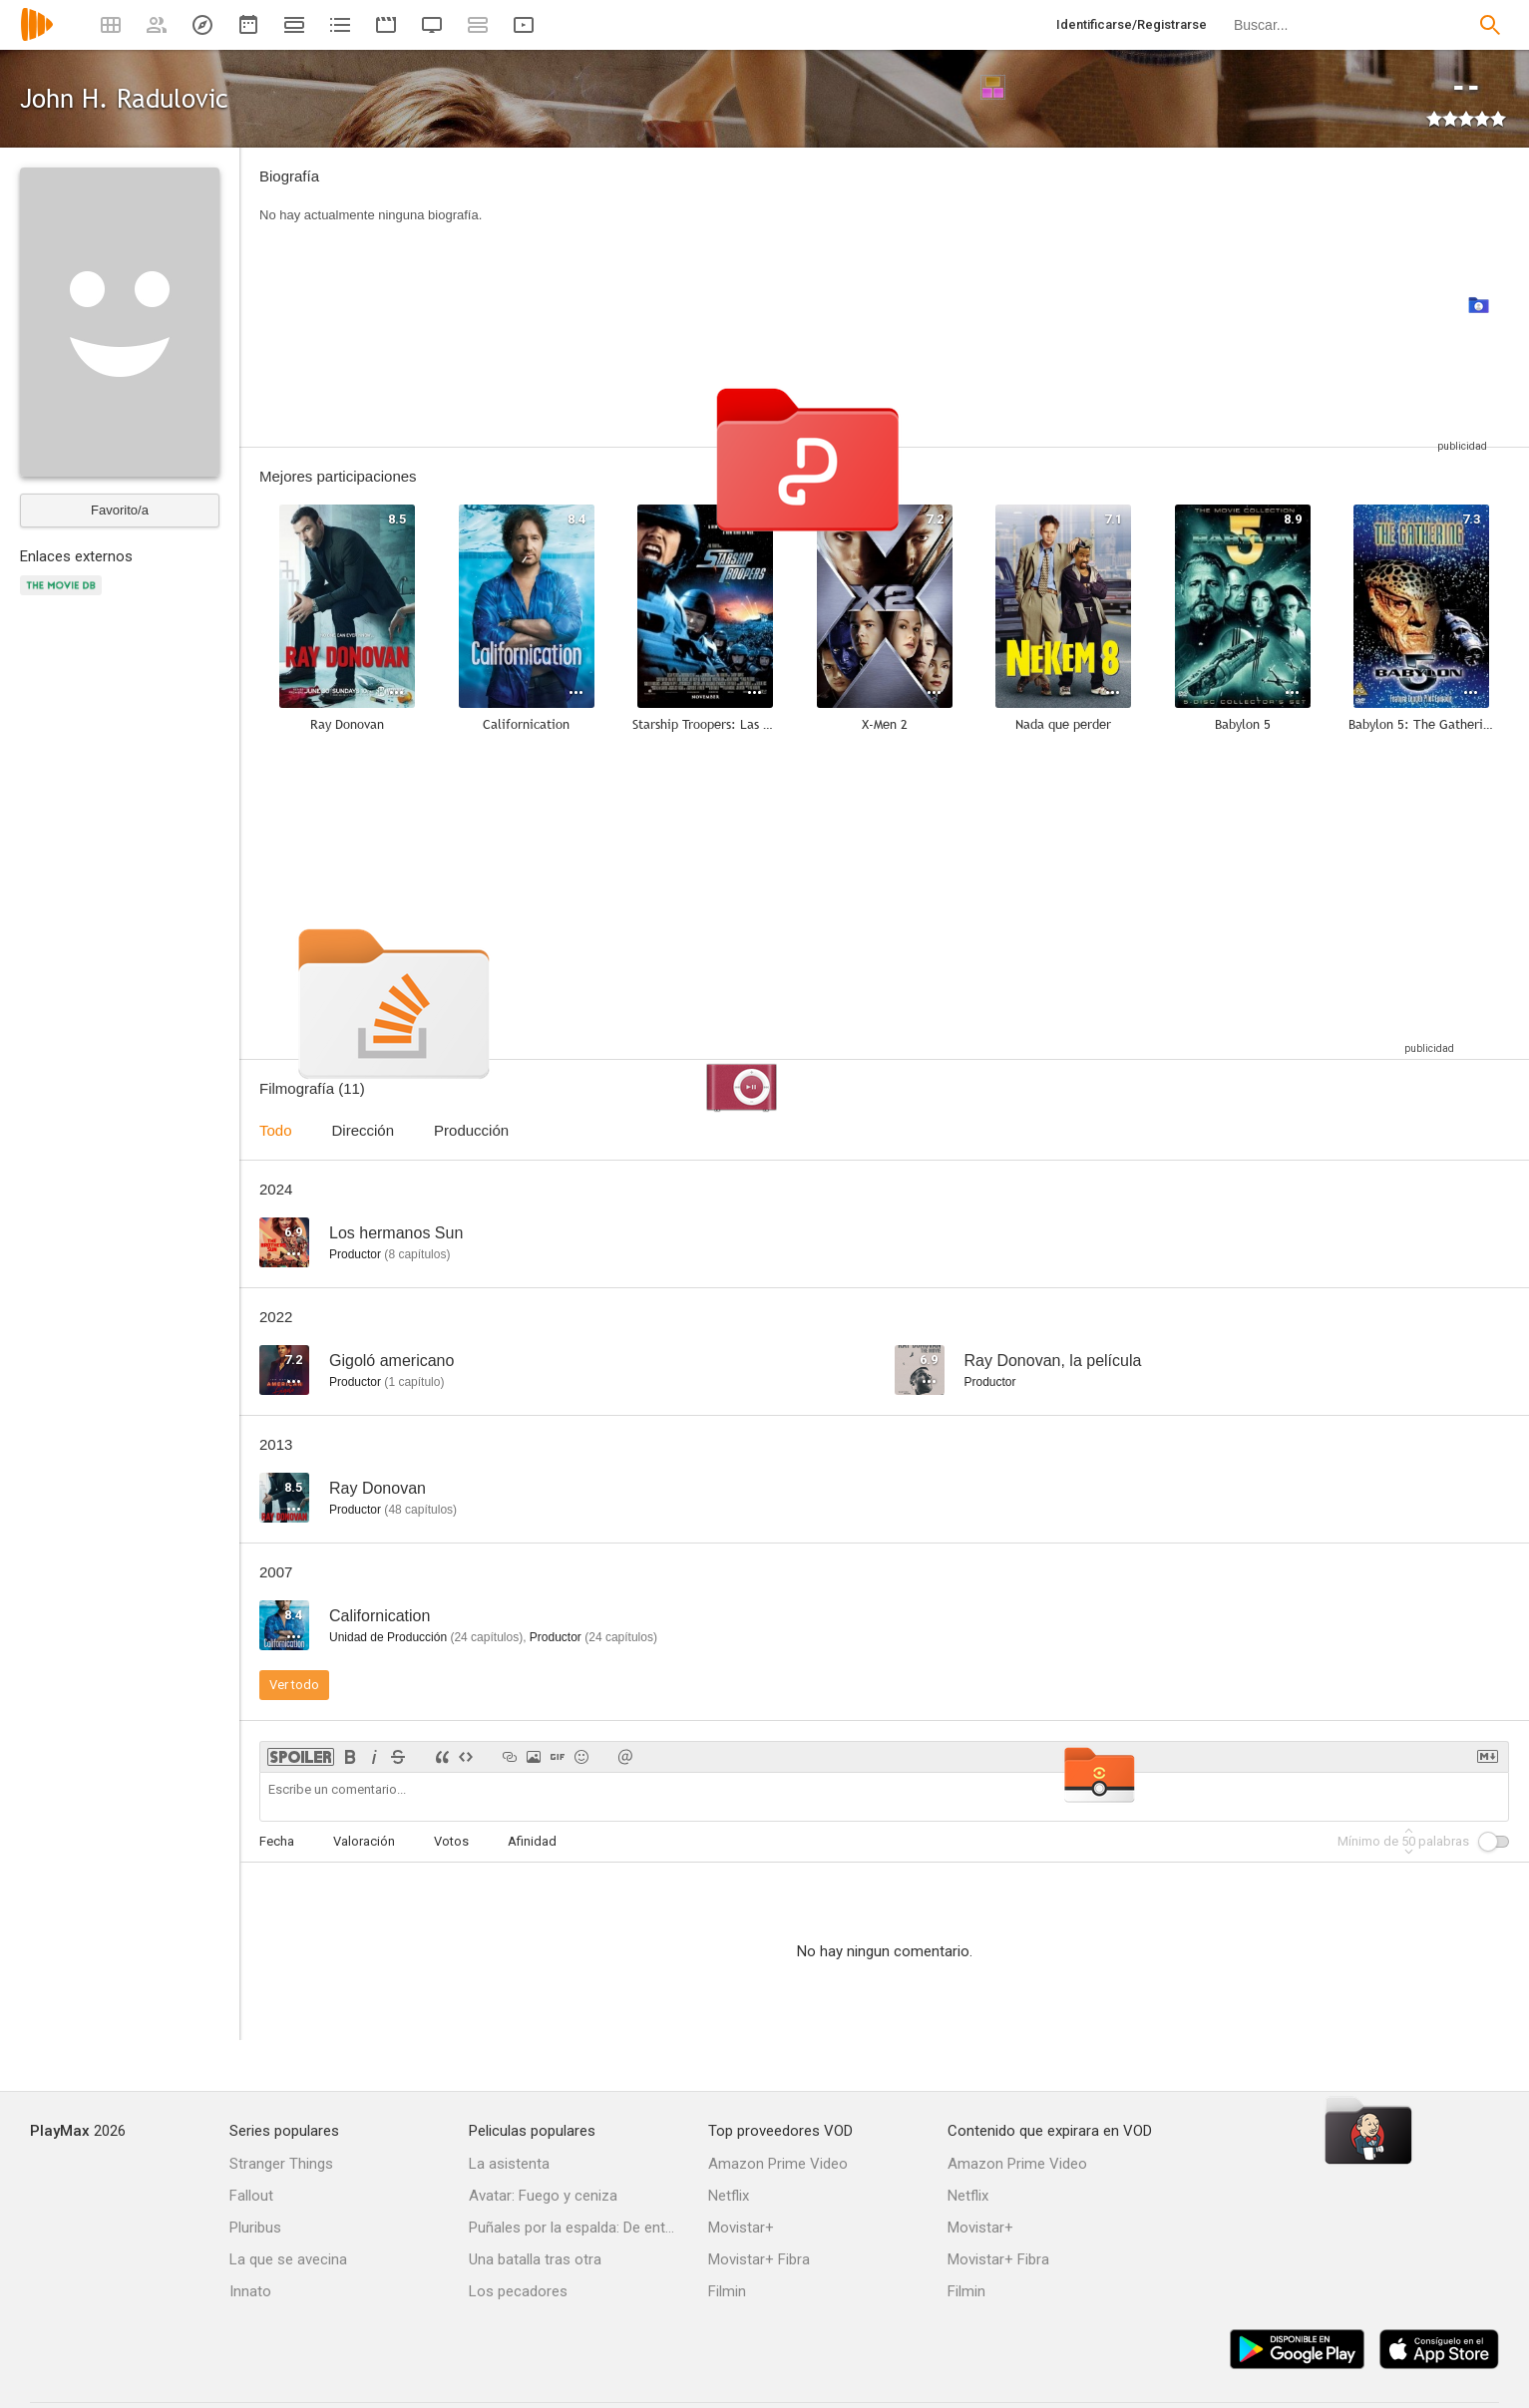 The image size is (1529, 2408). I want to click on folder containing pokémon-related files or games, so click(1099, 1777).